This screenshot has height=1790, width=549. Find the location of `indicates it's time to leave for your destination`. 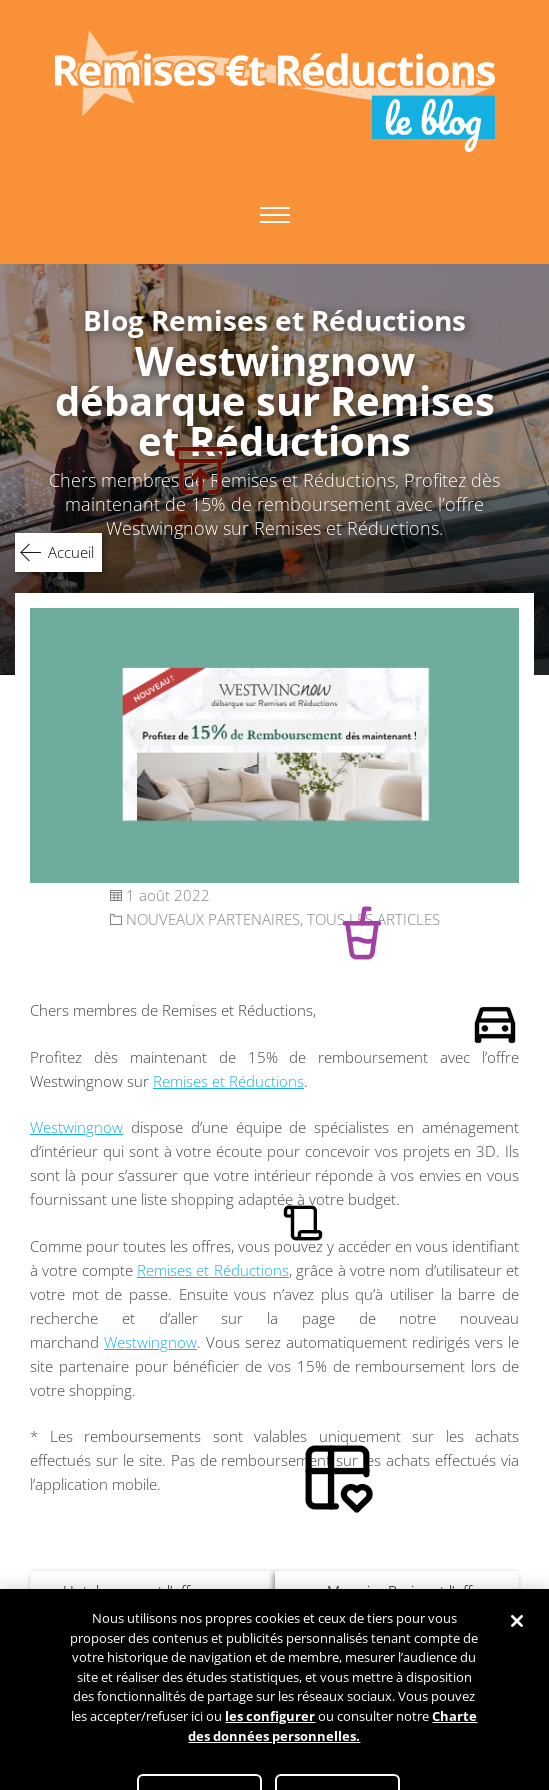

indicates it's time to leave for your destination is located at coordinates (495, 1025).